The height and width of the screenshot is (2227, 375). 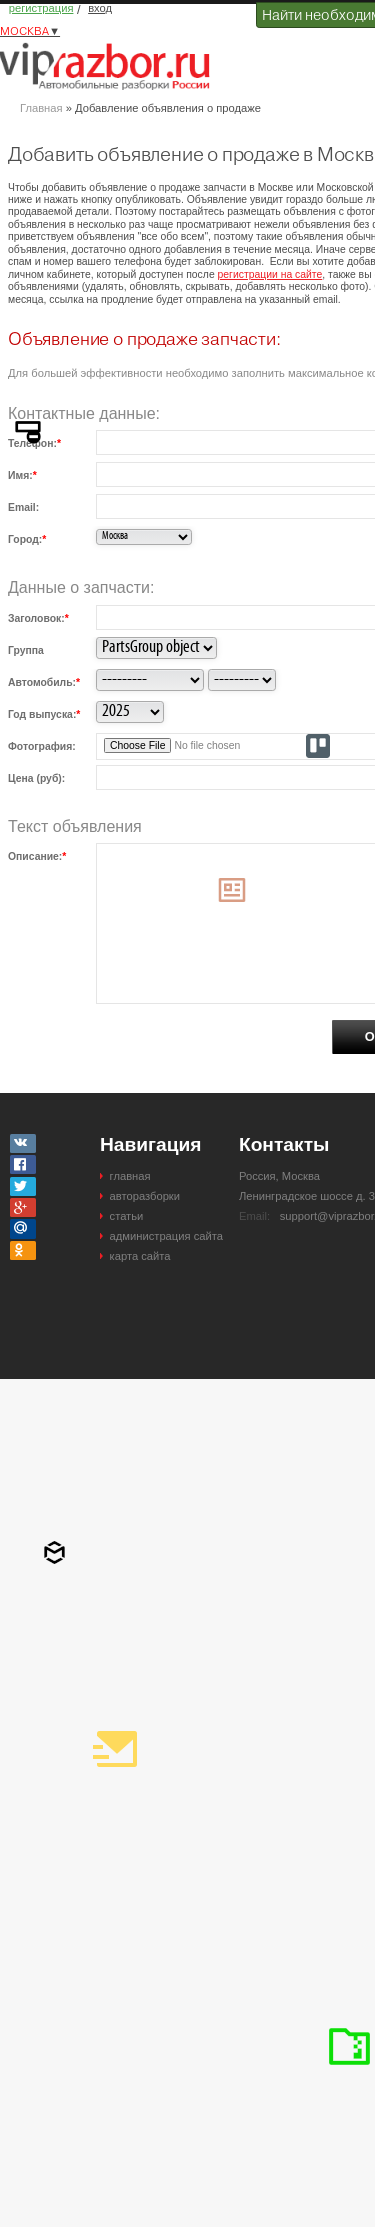 I want to click on open trello app, so click(x=318, y=746).